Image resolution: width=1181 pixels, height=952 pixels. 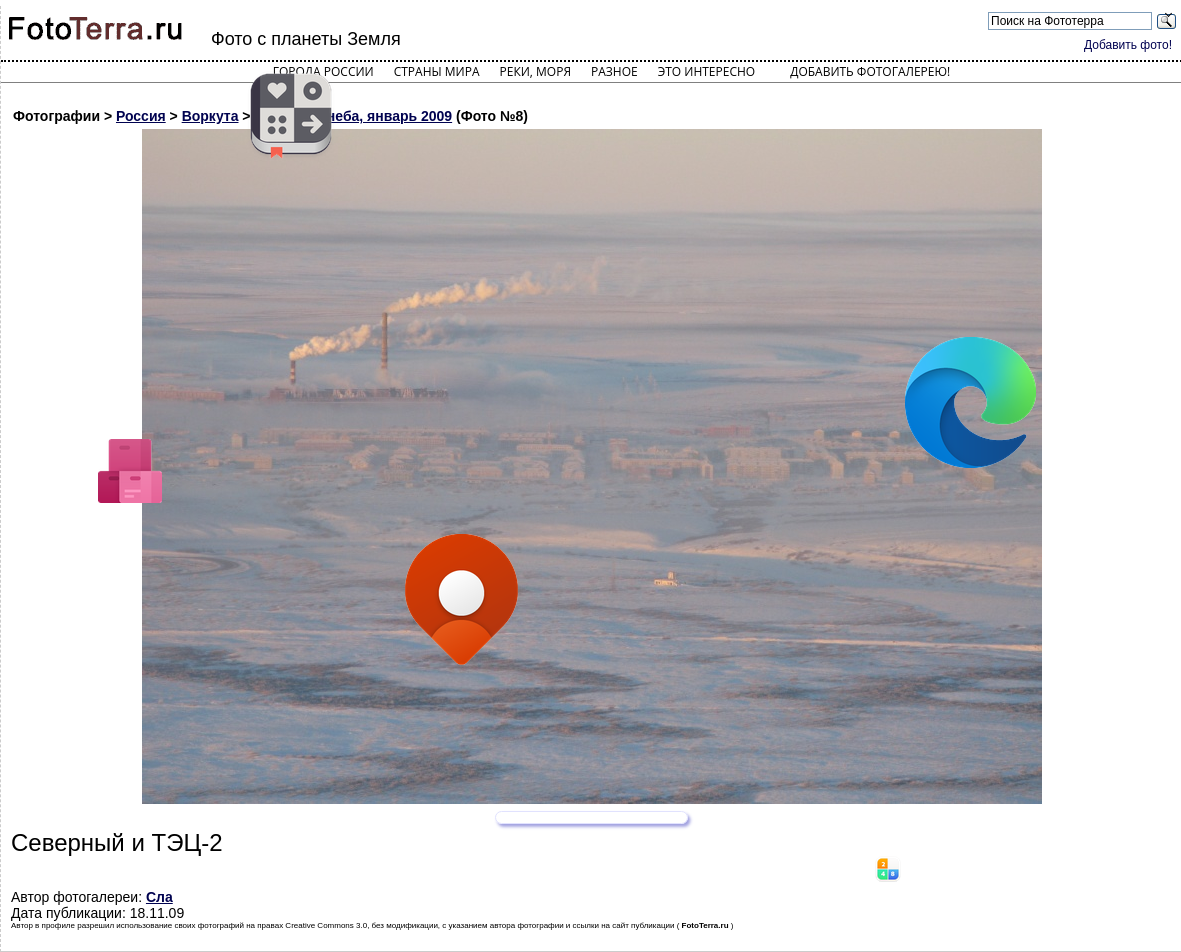 What do you see at coordinates (130, 471) in the screenshot?
I see `open the artifacts app` at bounding box center [130, 471].